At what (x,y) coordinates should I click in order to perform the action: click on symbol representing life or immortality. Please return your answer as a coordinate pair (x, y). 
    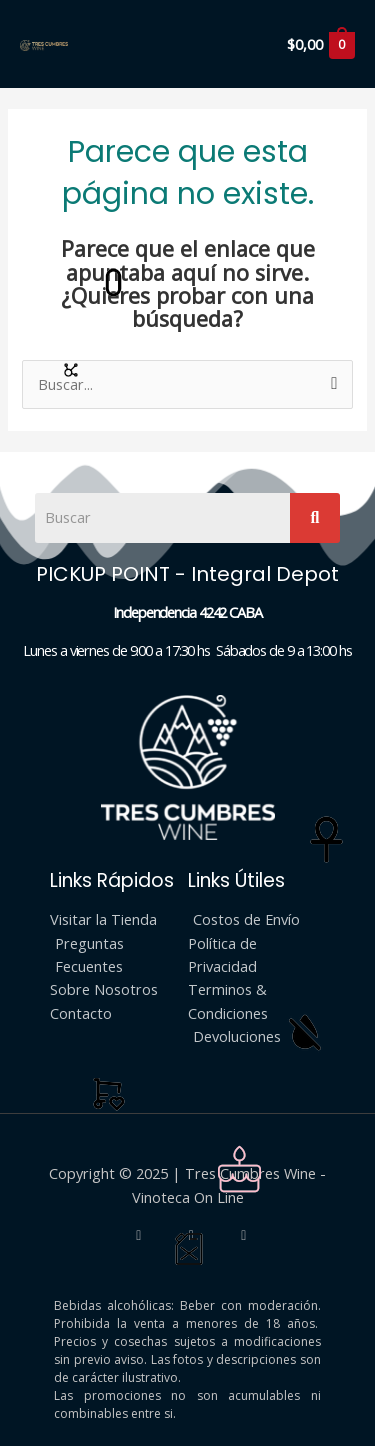
    Looking at the image, I should click on (326, 839).